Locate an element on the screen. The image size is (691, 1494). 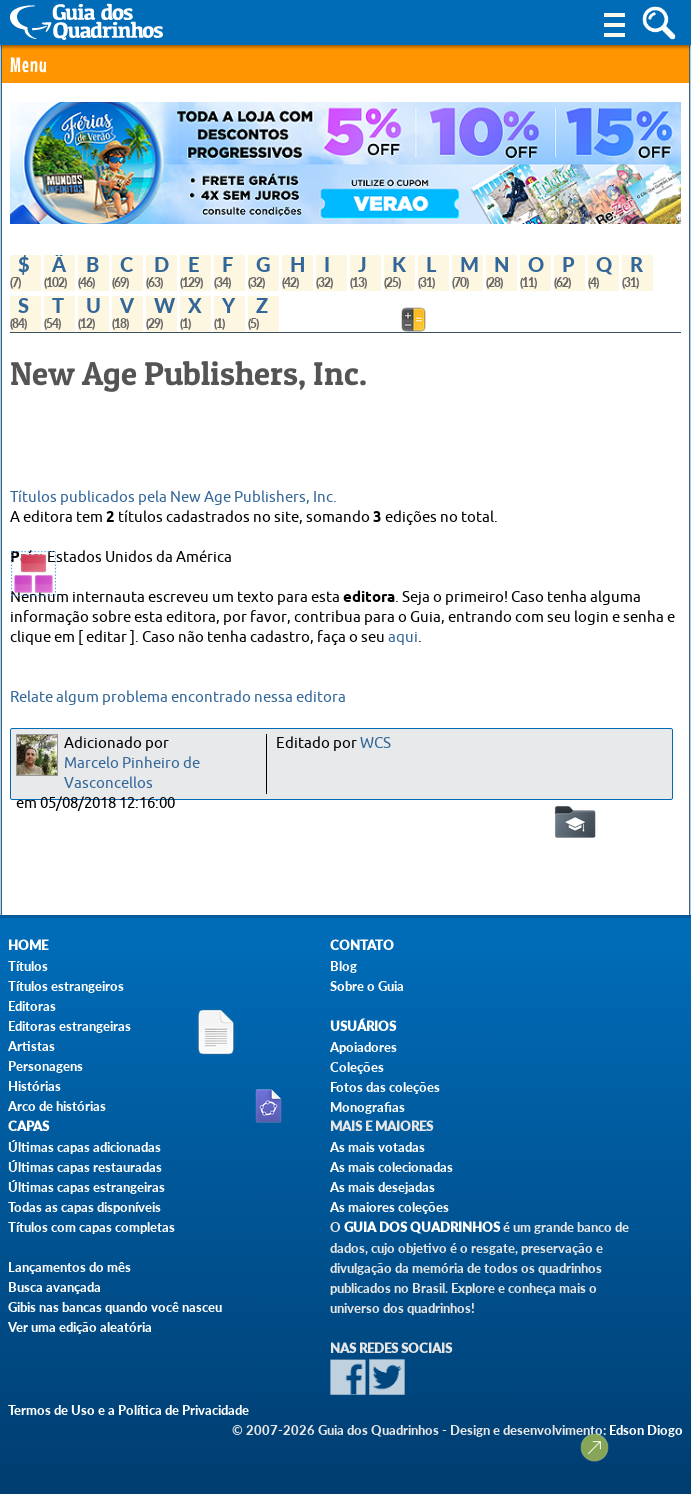
open the calculator app is located at coordinates (413, 319).